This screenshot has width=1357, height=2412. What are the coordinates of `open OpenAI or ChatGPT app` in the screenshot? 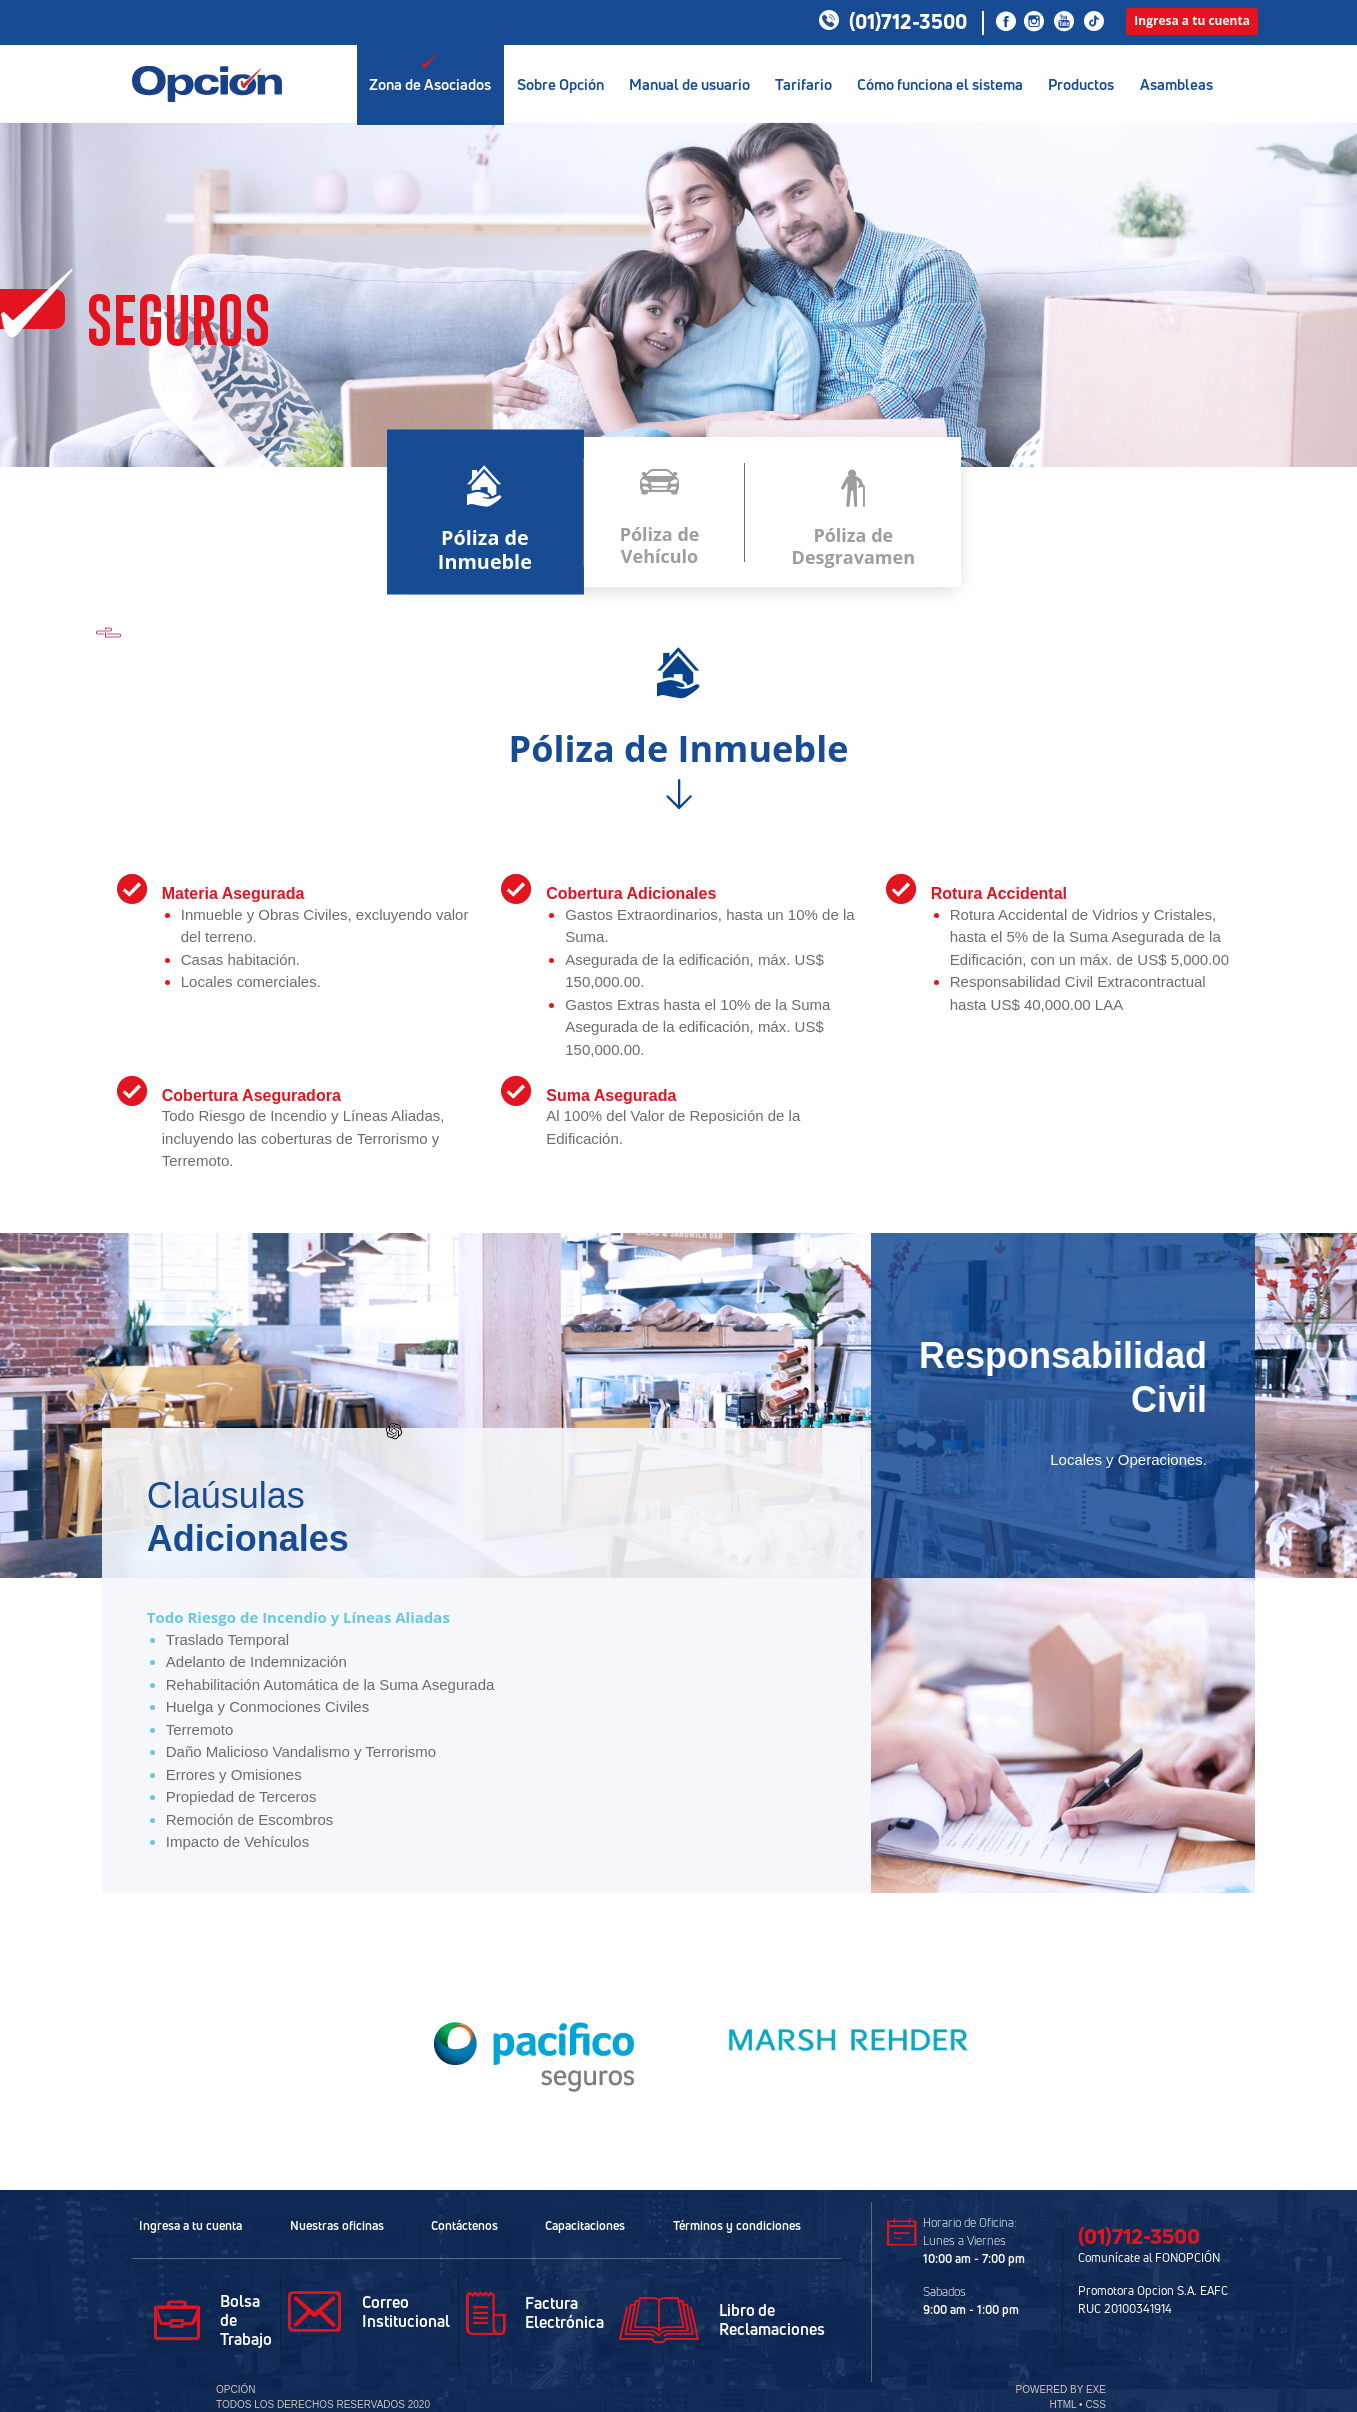 It's located at (394, 1431).